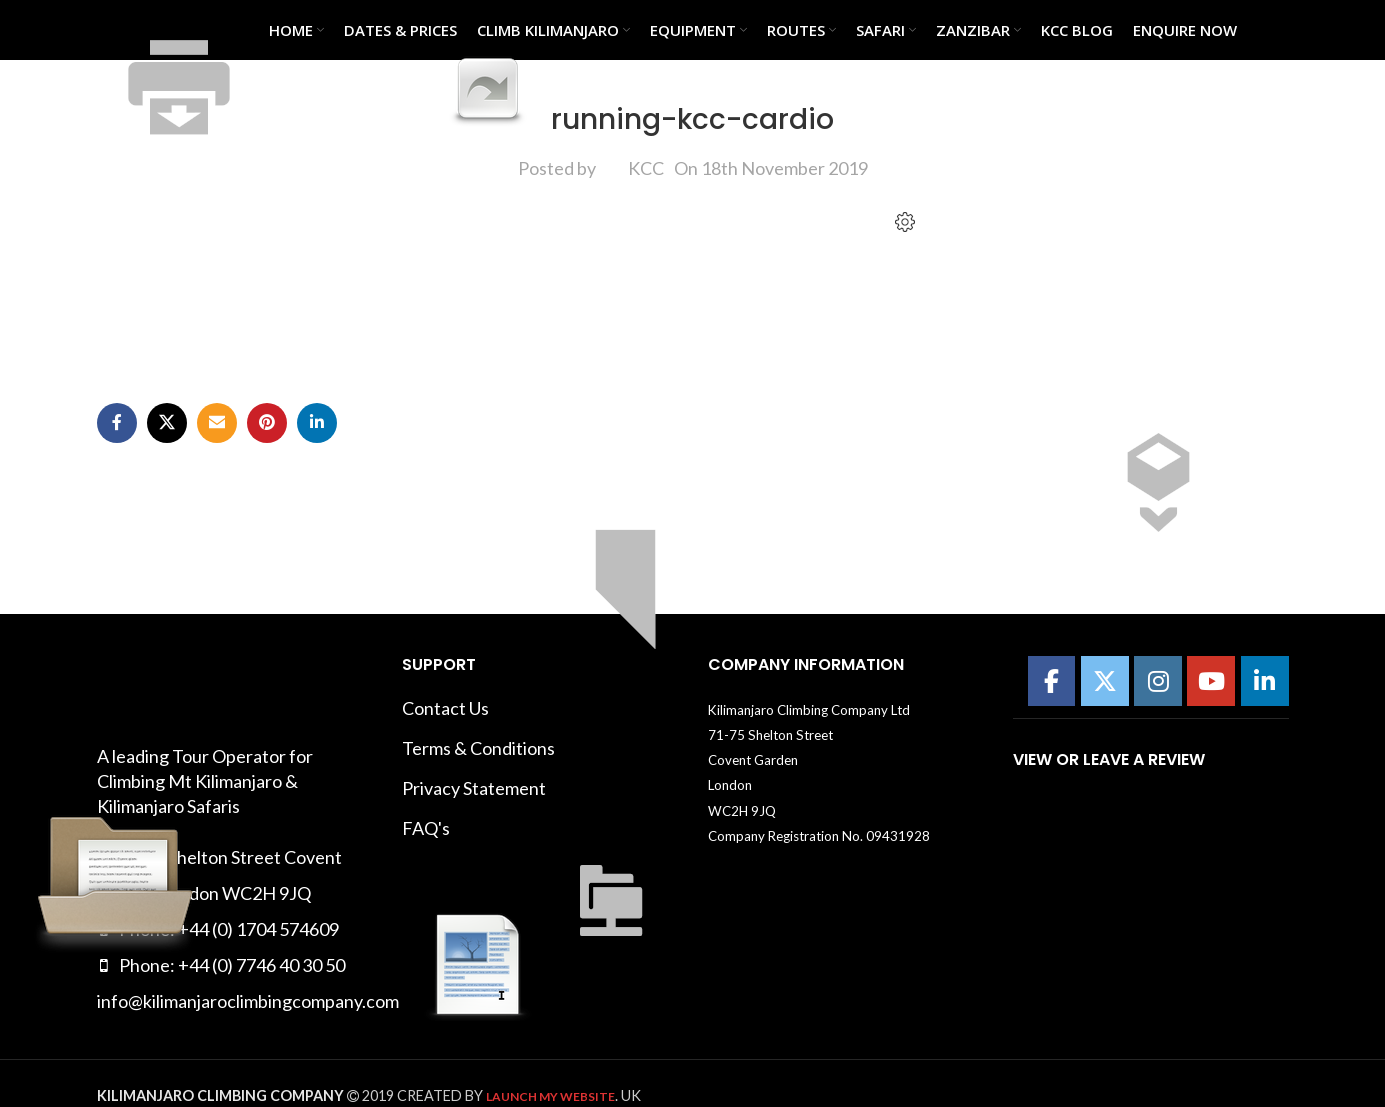 This screenshot has height=1107, width=1385. Describe the element at coordinates (615, 900) in the screenshot. I see `access a remote or network folder` at that location.